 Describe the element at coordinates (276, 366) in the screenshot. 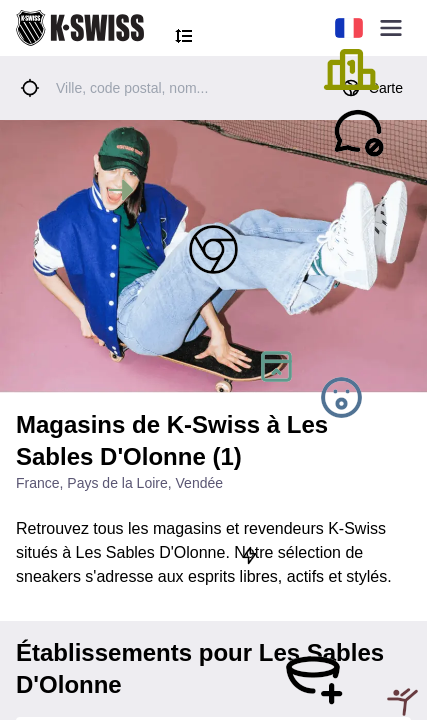

I see `collapse the navigation bar` at that location.